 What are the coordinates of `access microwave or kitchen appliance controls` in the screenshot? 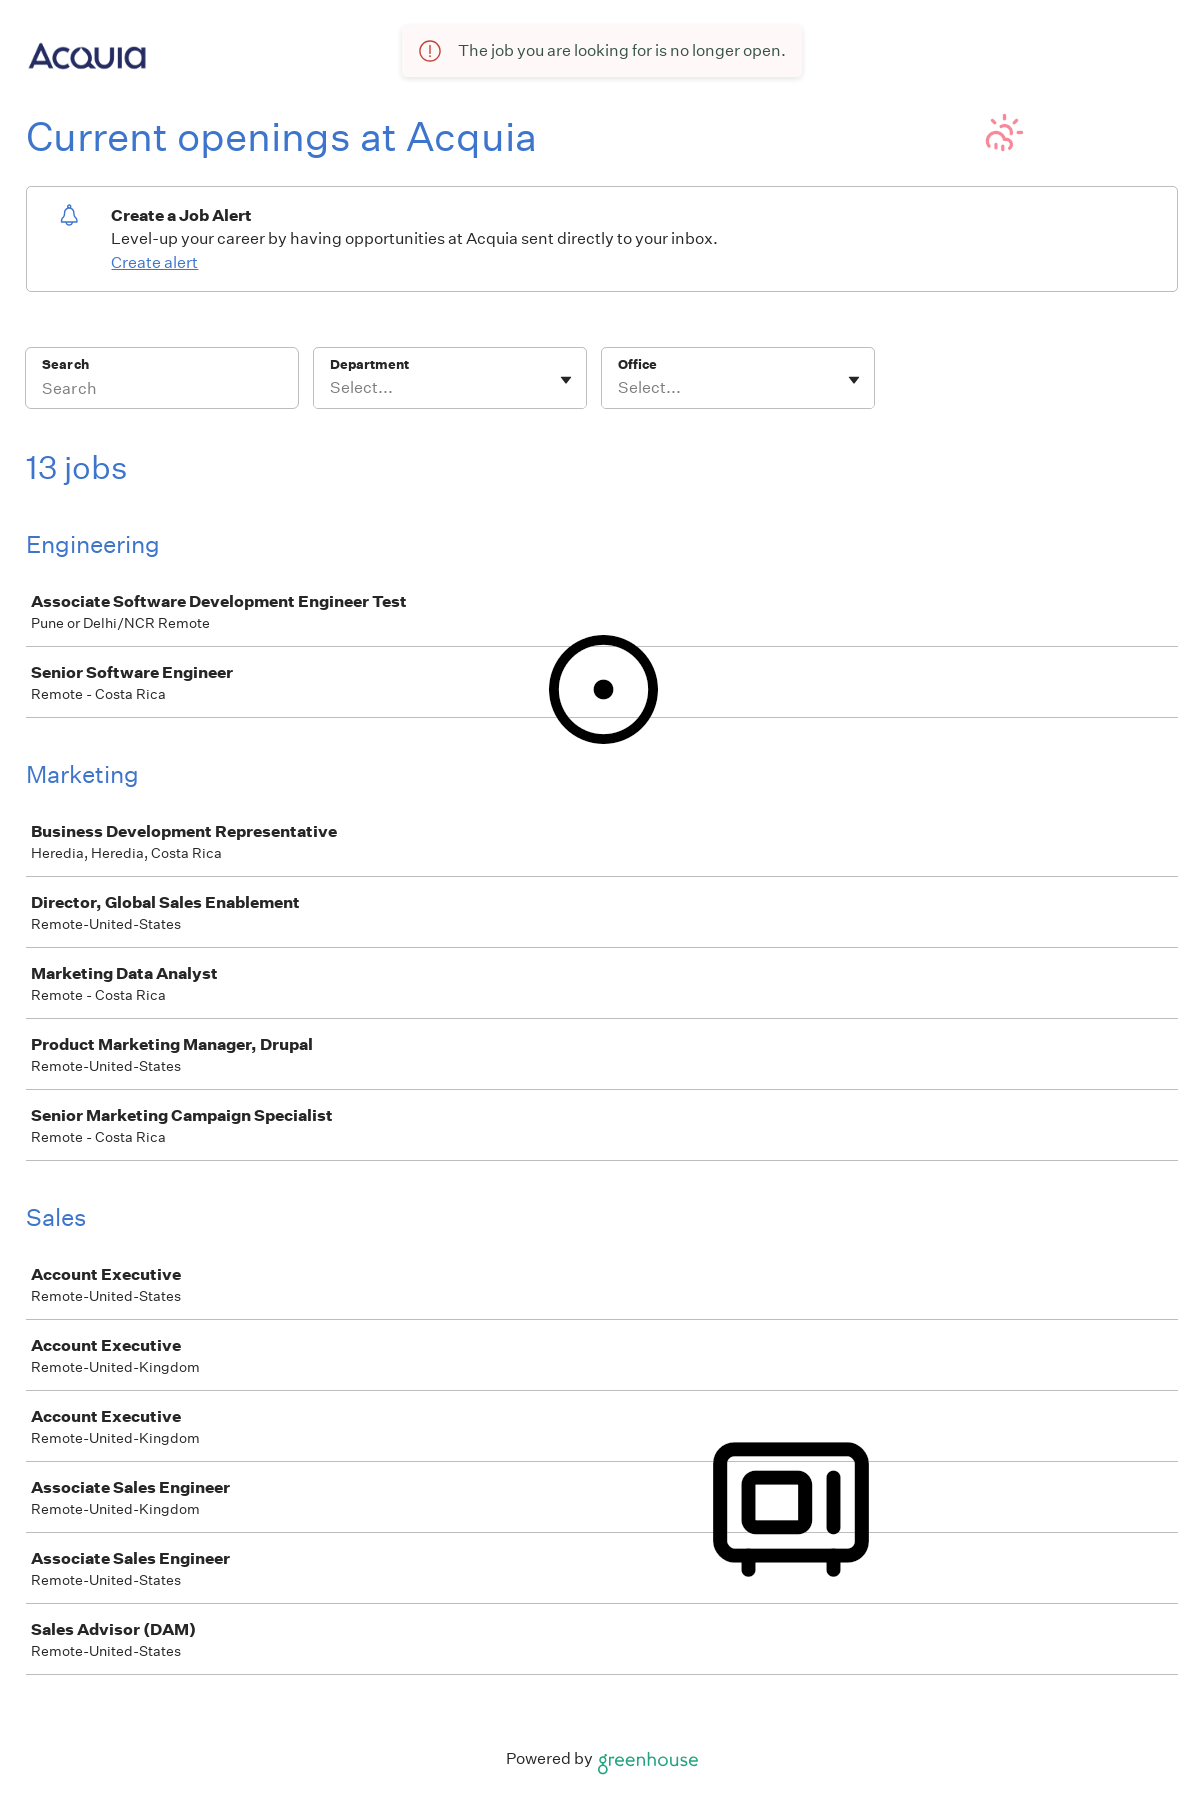 It's located at (791, 1506).